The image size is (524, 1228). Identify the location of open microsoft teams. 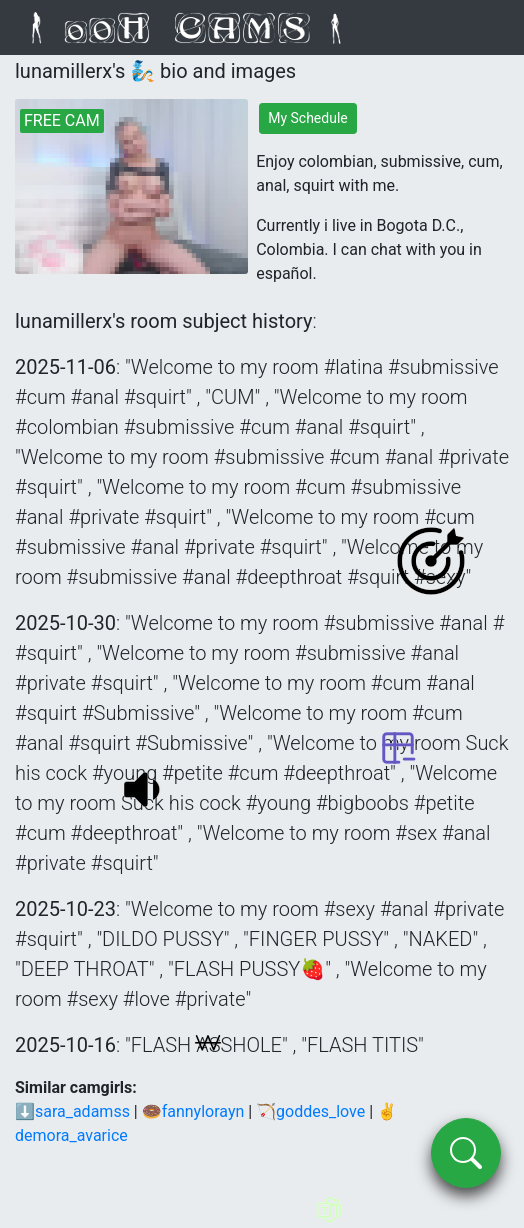
(329, 1210).